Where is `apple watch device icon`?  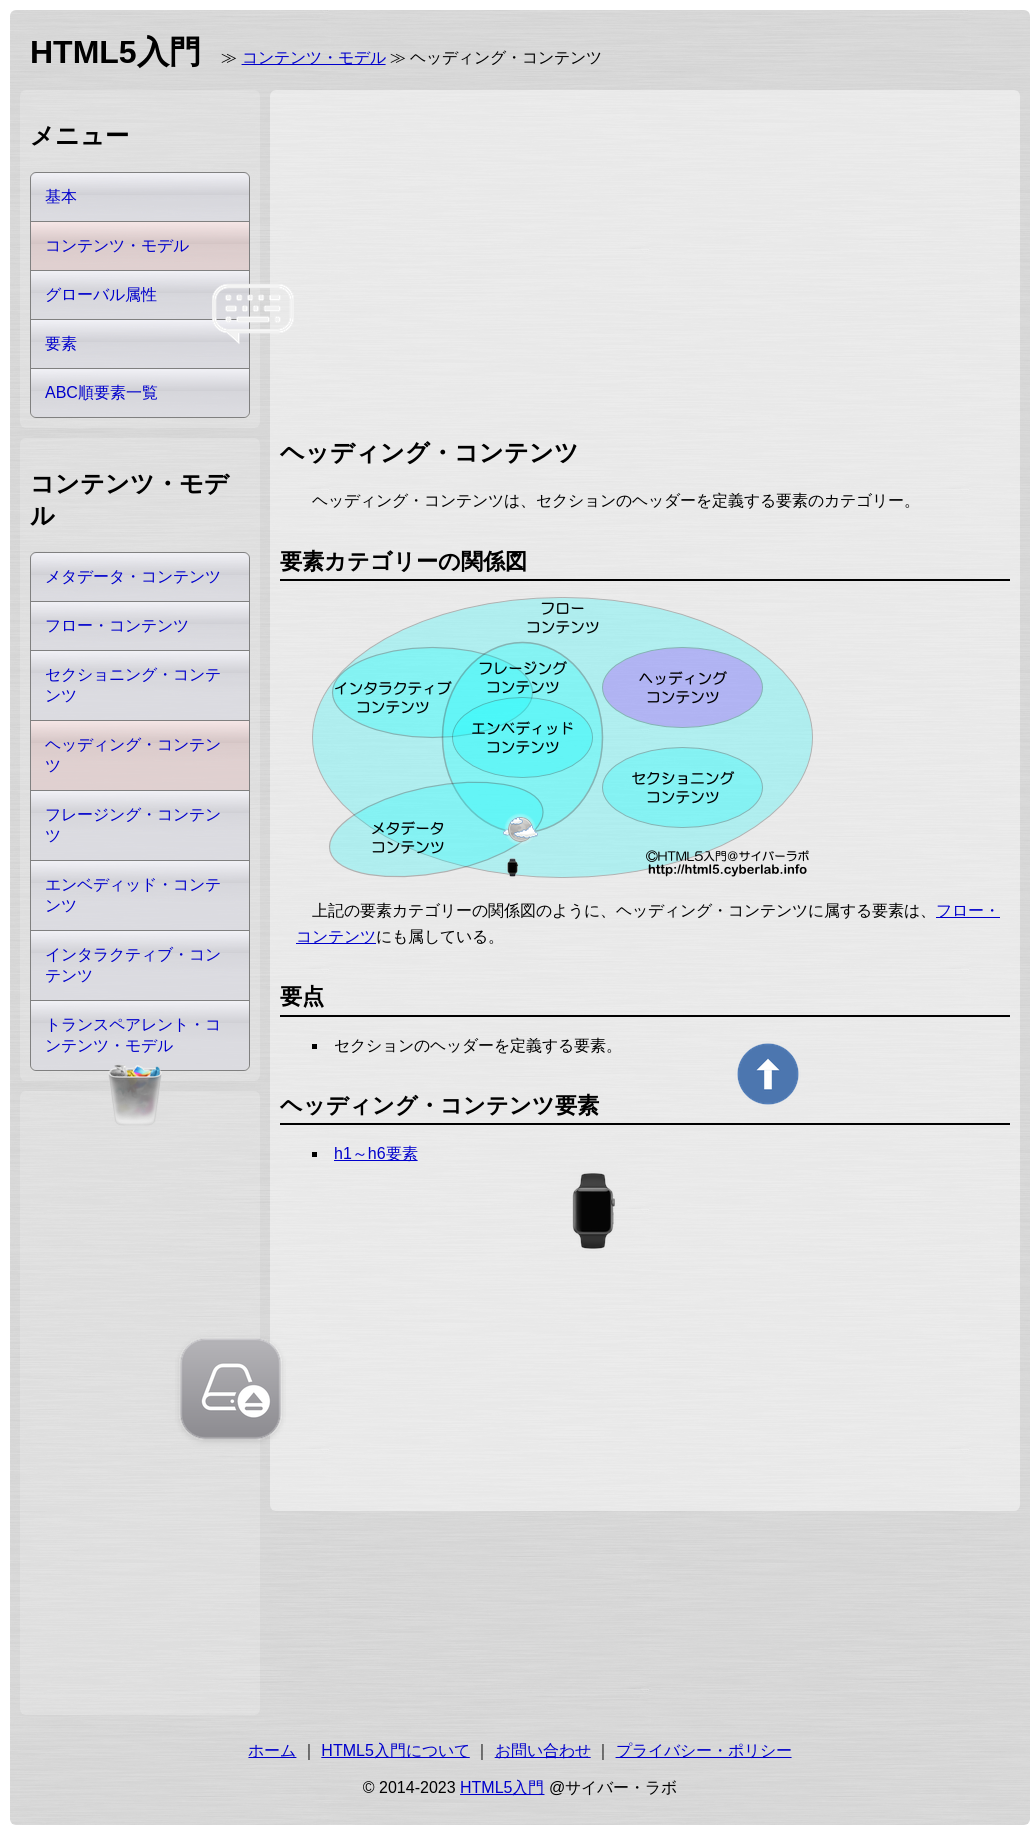
apple watch device icon is located at coordinates (593, 1211).